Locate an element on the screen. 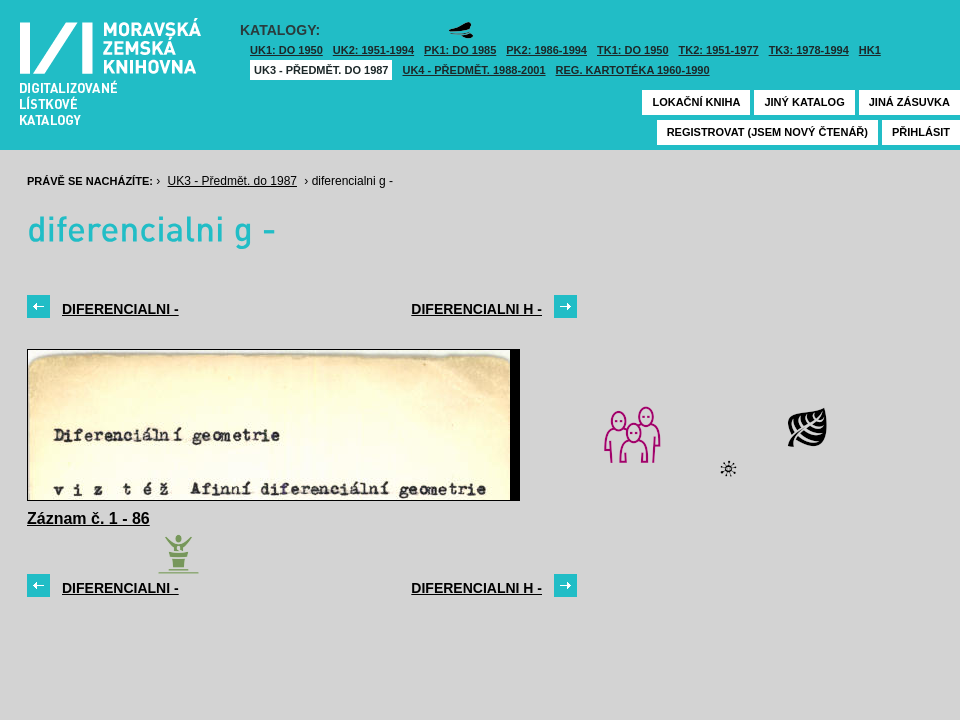 The height and width of the screenshot is (720, 960). a quirky or playful weather indicator for sunny conditions is located at coordinates (728, 468).